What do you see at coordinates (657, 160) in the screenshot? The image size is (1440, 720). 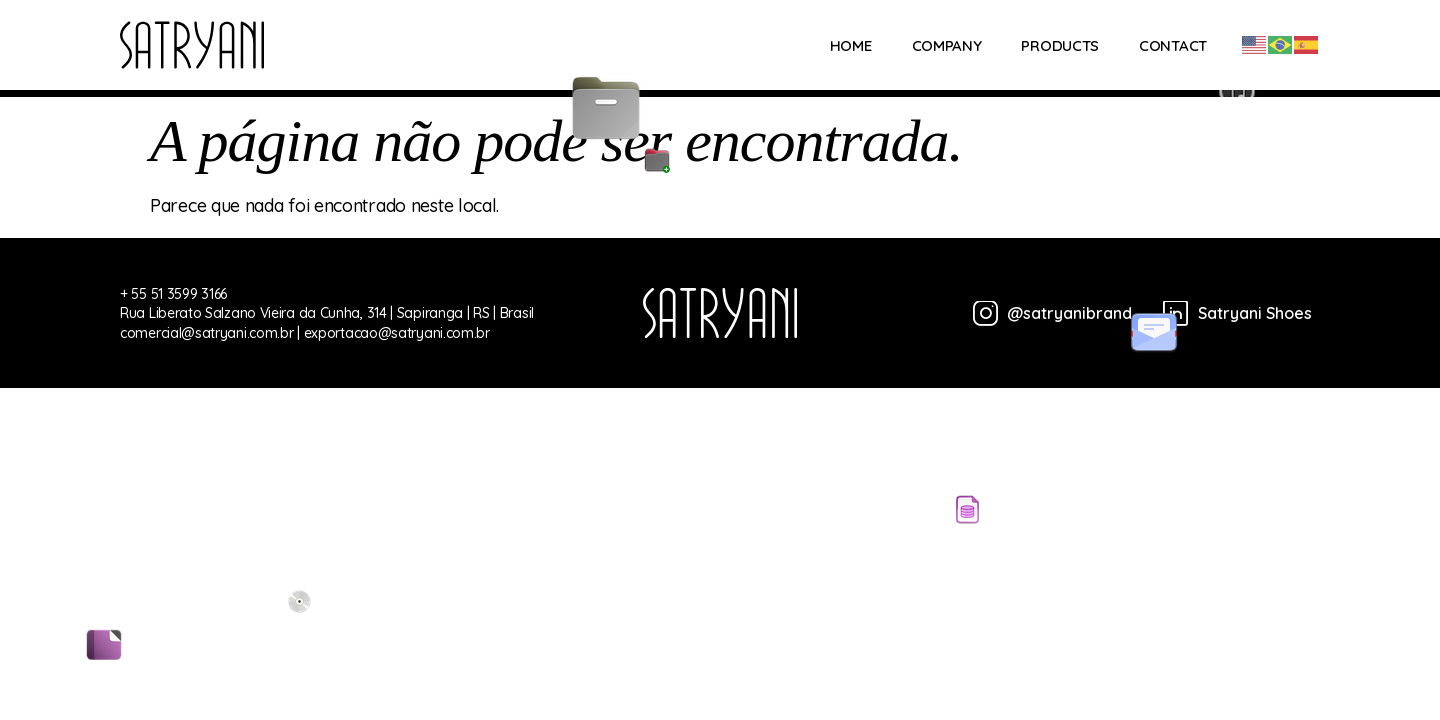 I see `create a new folder` at bounding box center [657, 160].